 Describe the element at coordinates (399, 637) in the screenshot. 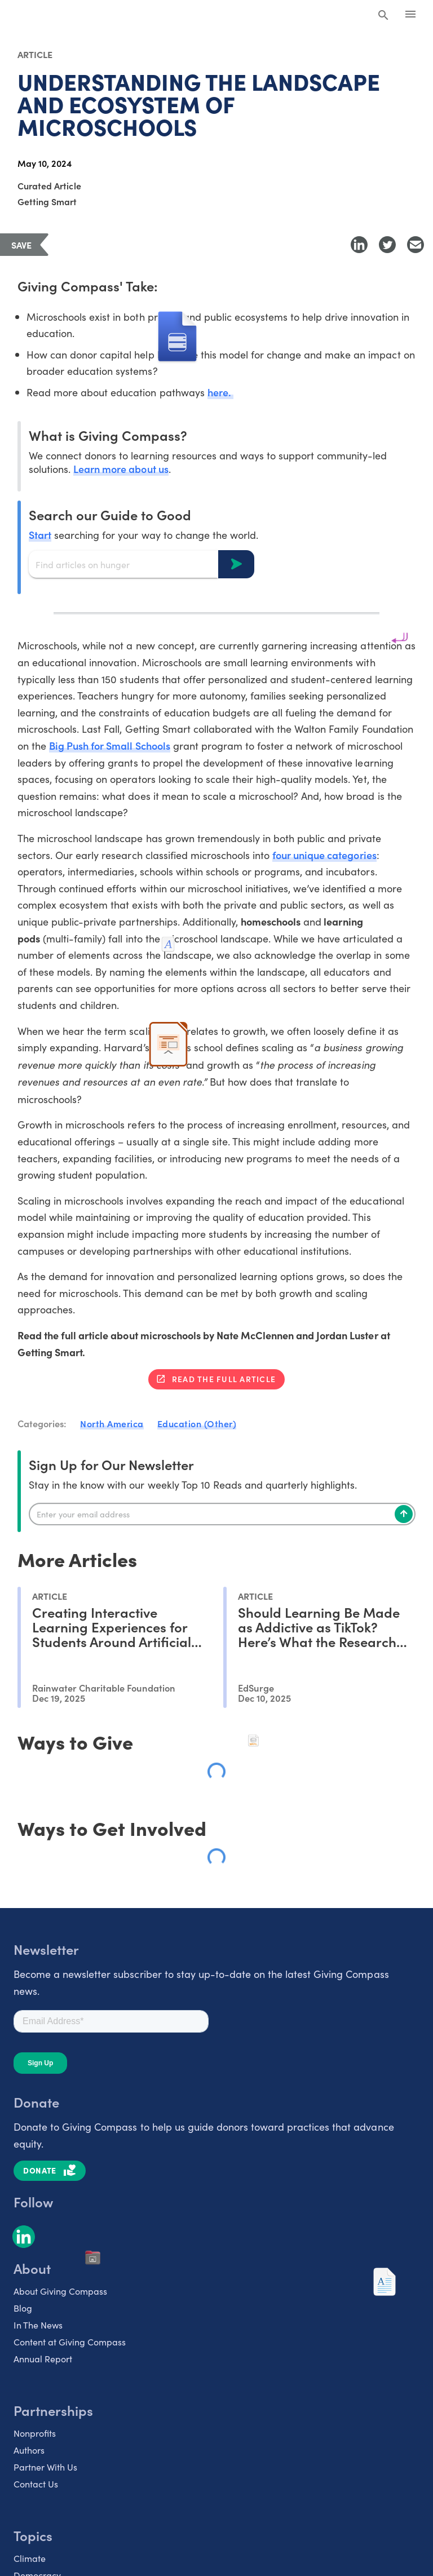

I see `reply to all recipients in an email thread` at that location.